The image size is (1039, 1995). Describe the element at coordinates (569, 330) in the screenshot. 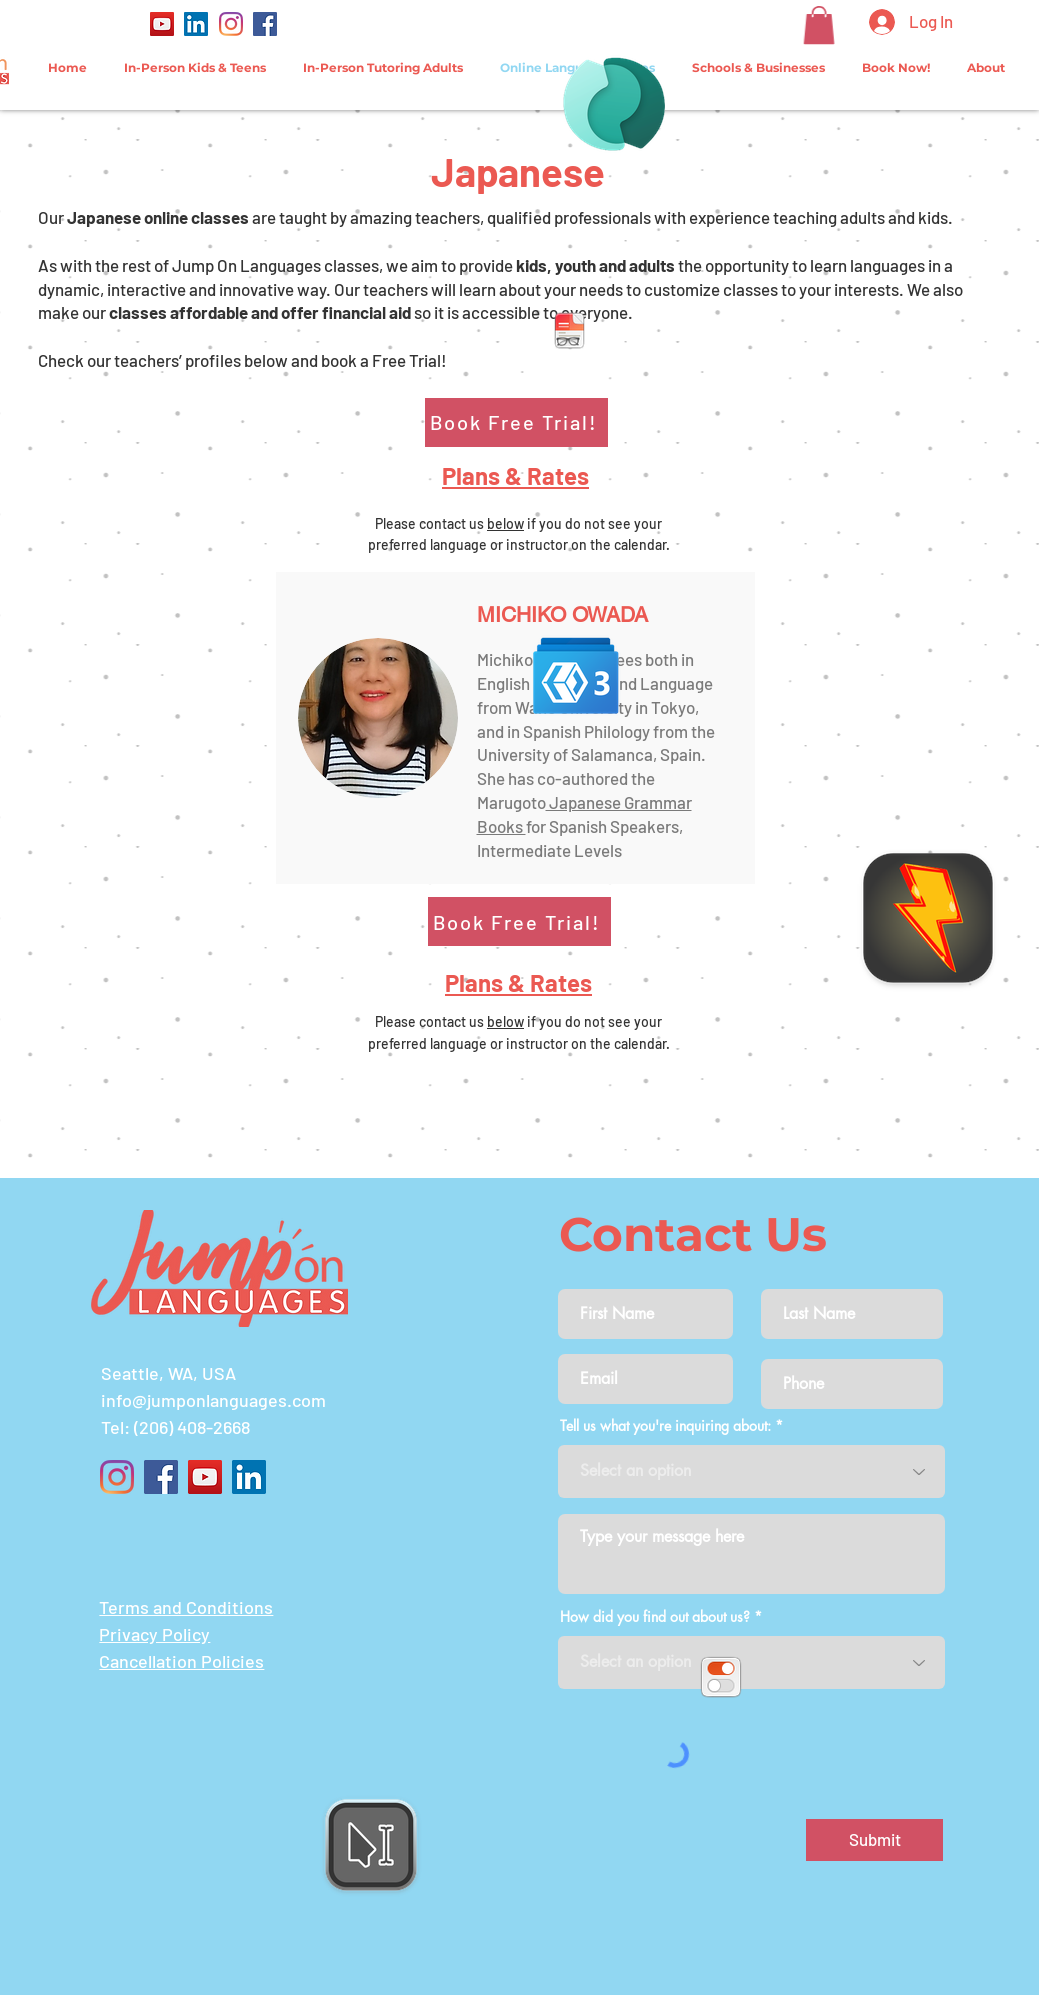

I see `open the papers document viewer app` at that location.